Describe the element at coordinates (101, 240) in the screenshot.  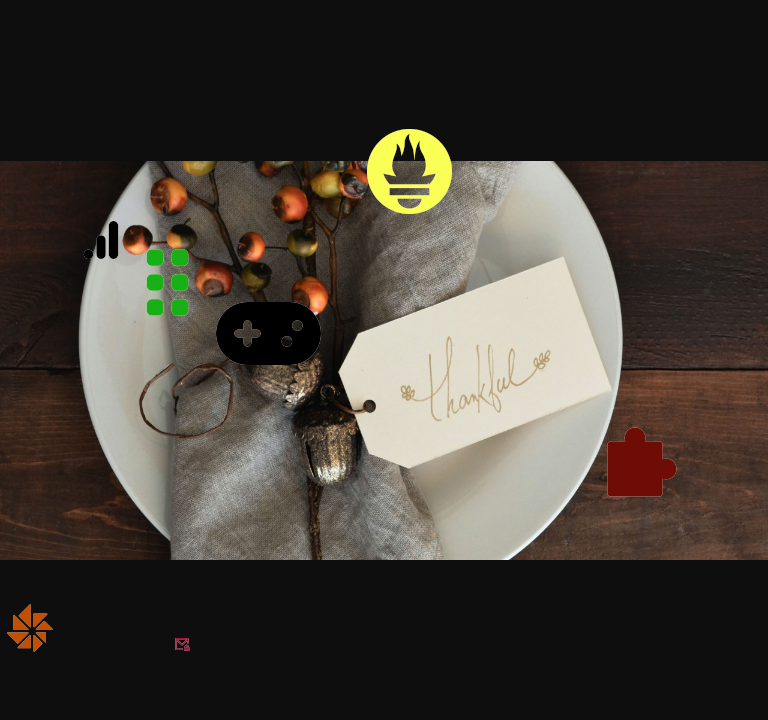
I see `open Google Analytics dashboard` at that location.